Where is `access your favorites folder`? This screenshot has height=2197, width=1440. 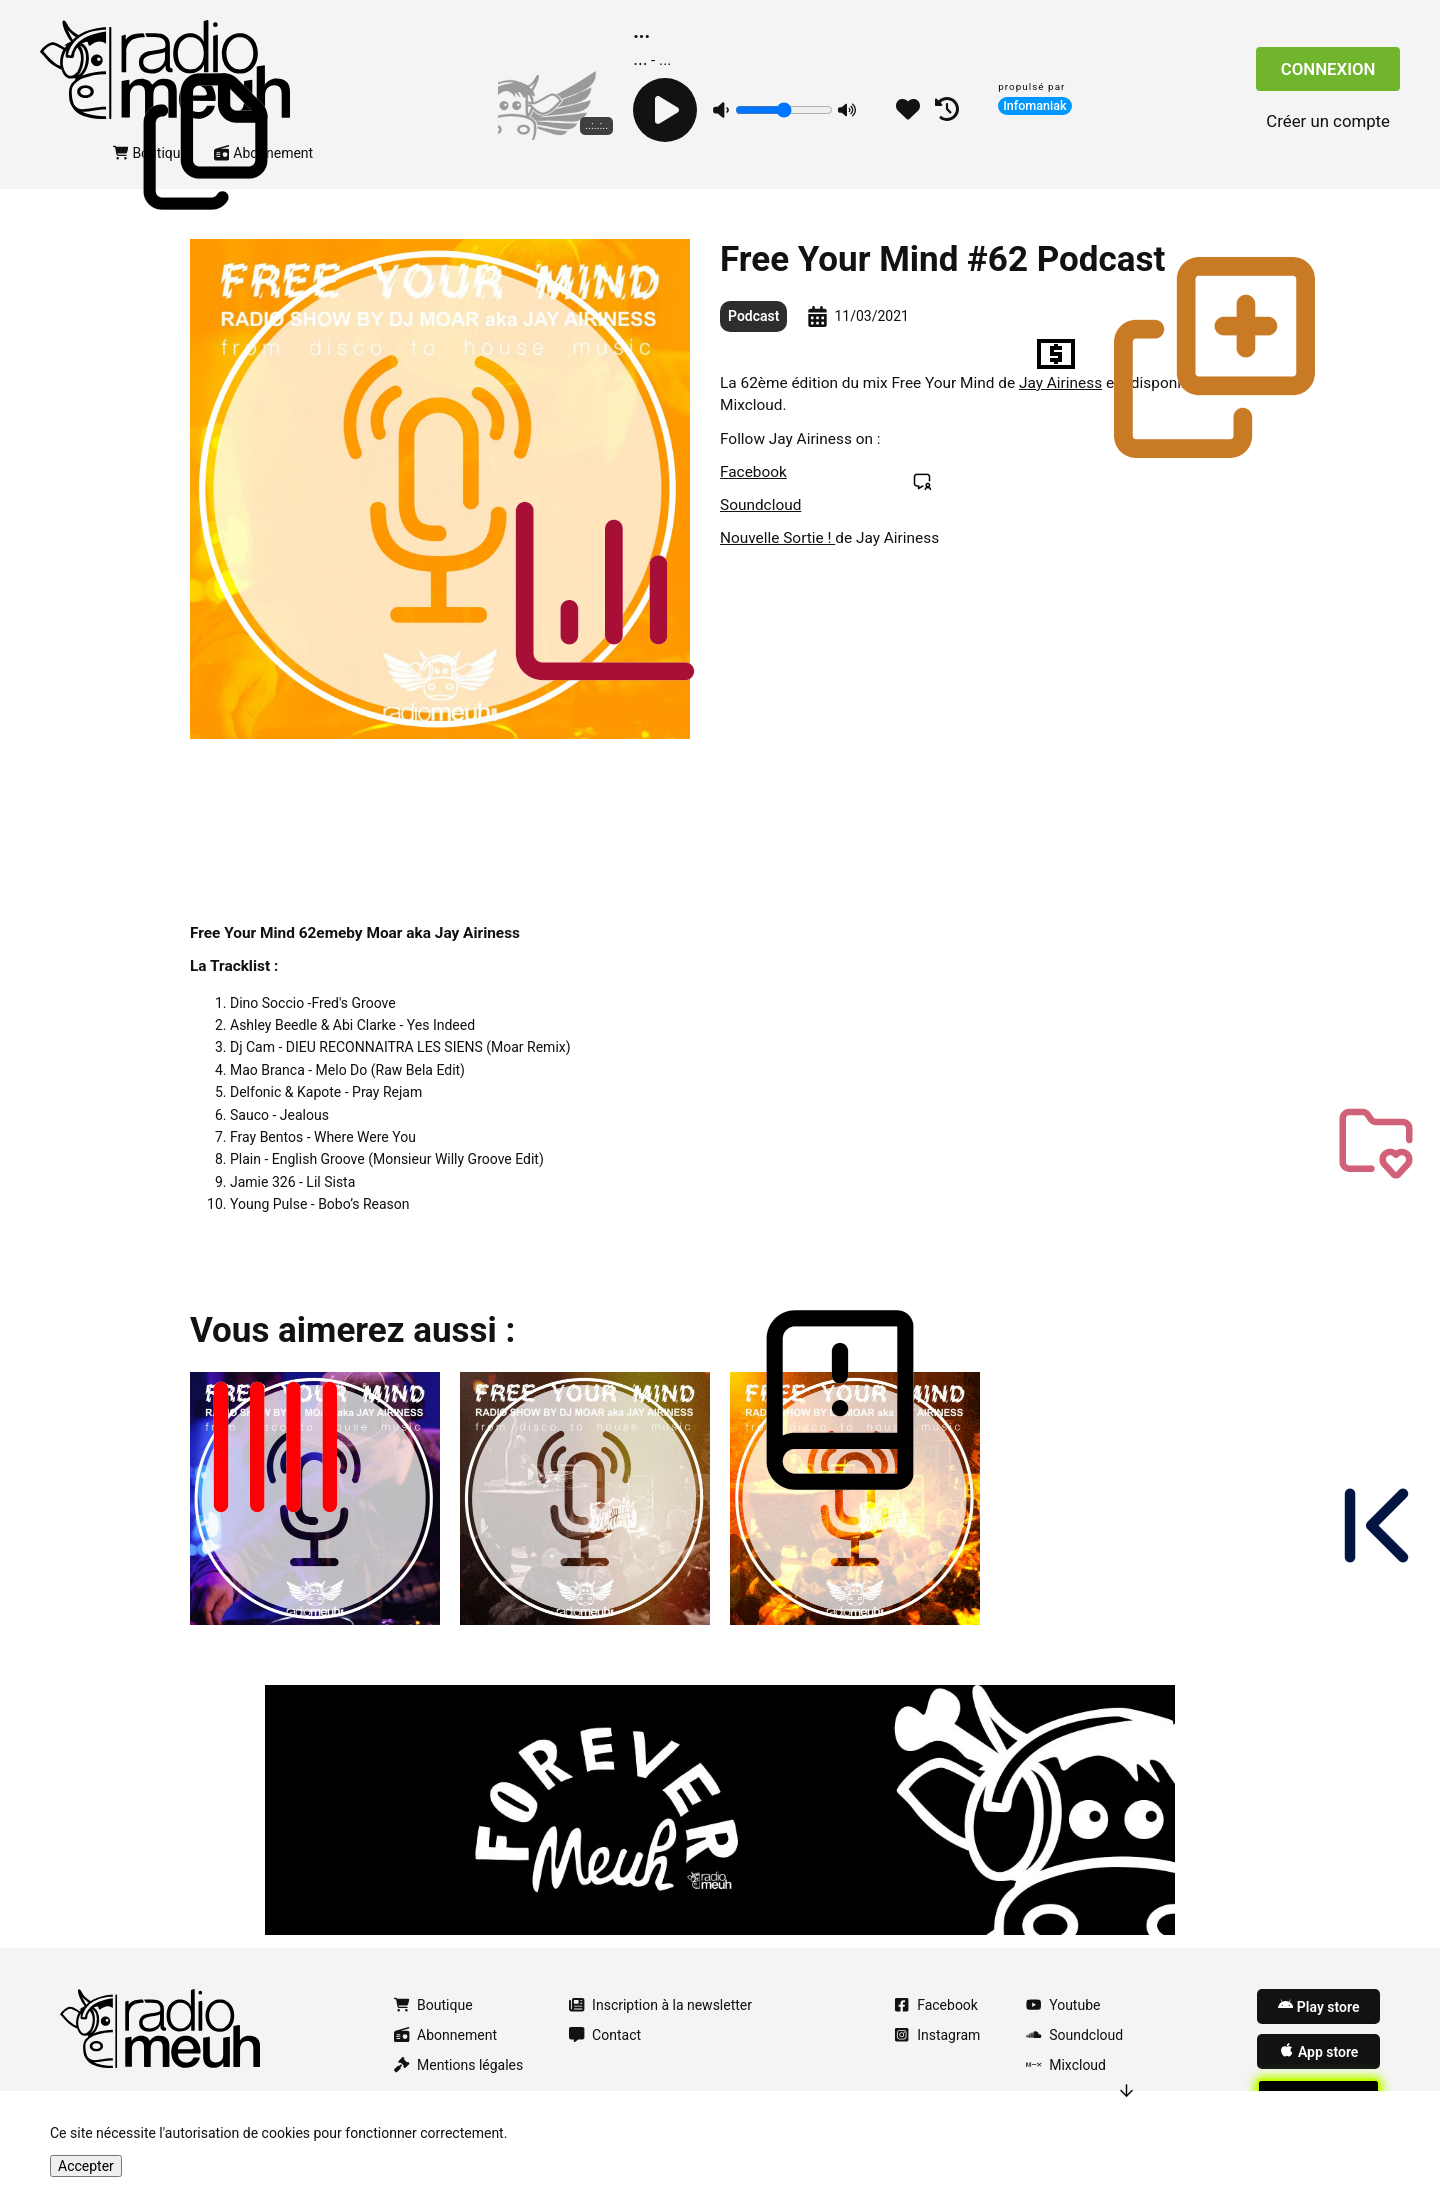
access your favorites folder is located at coordinates (1376, 1142).